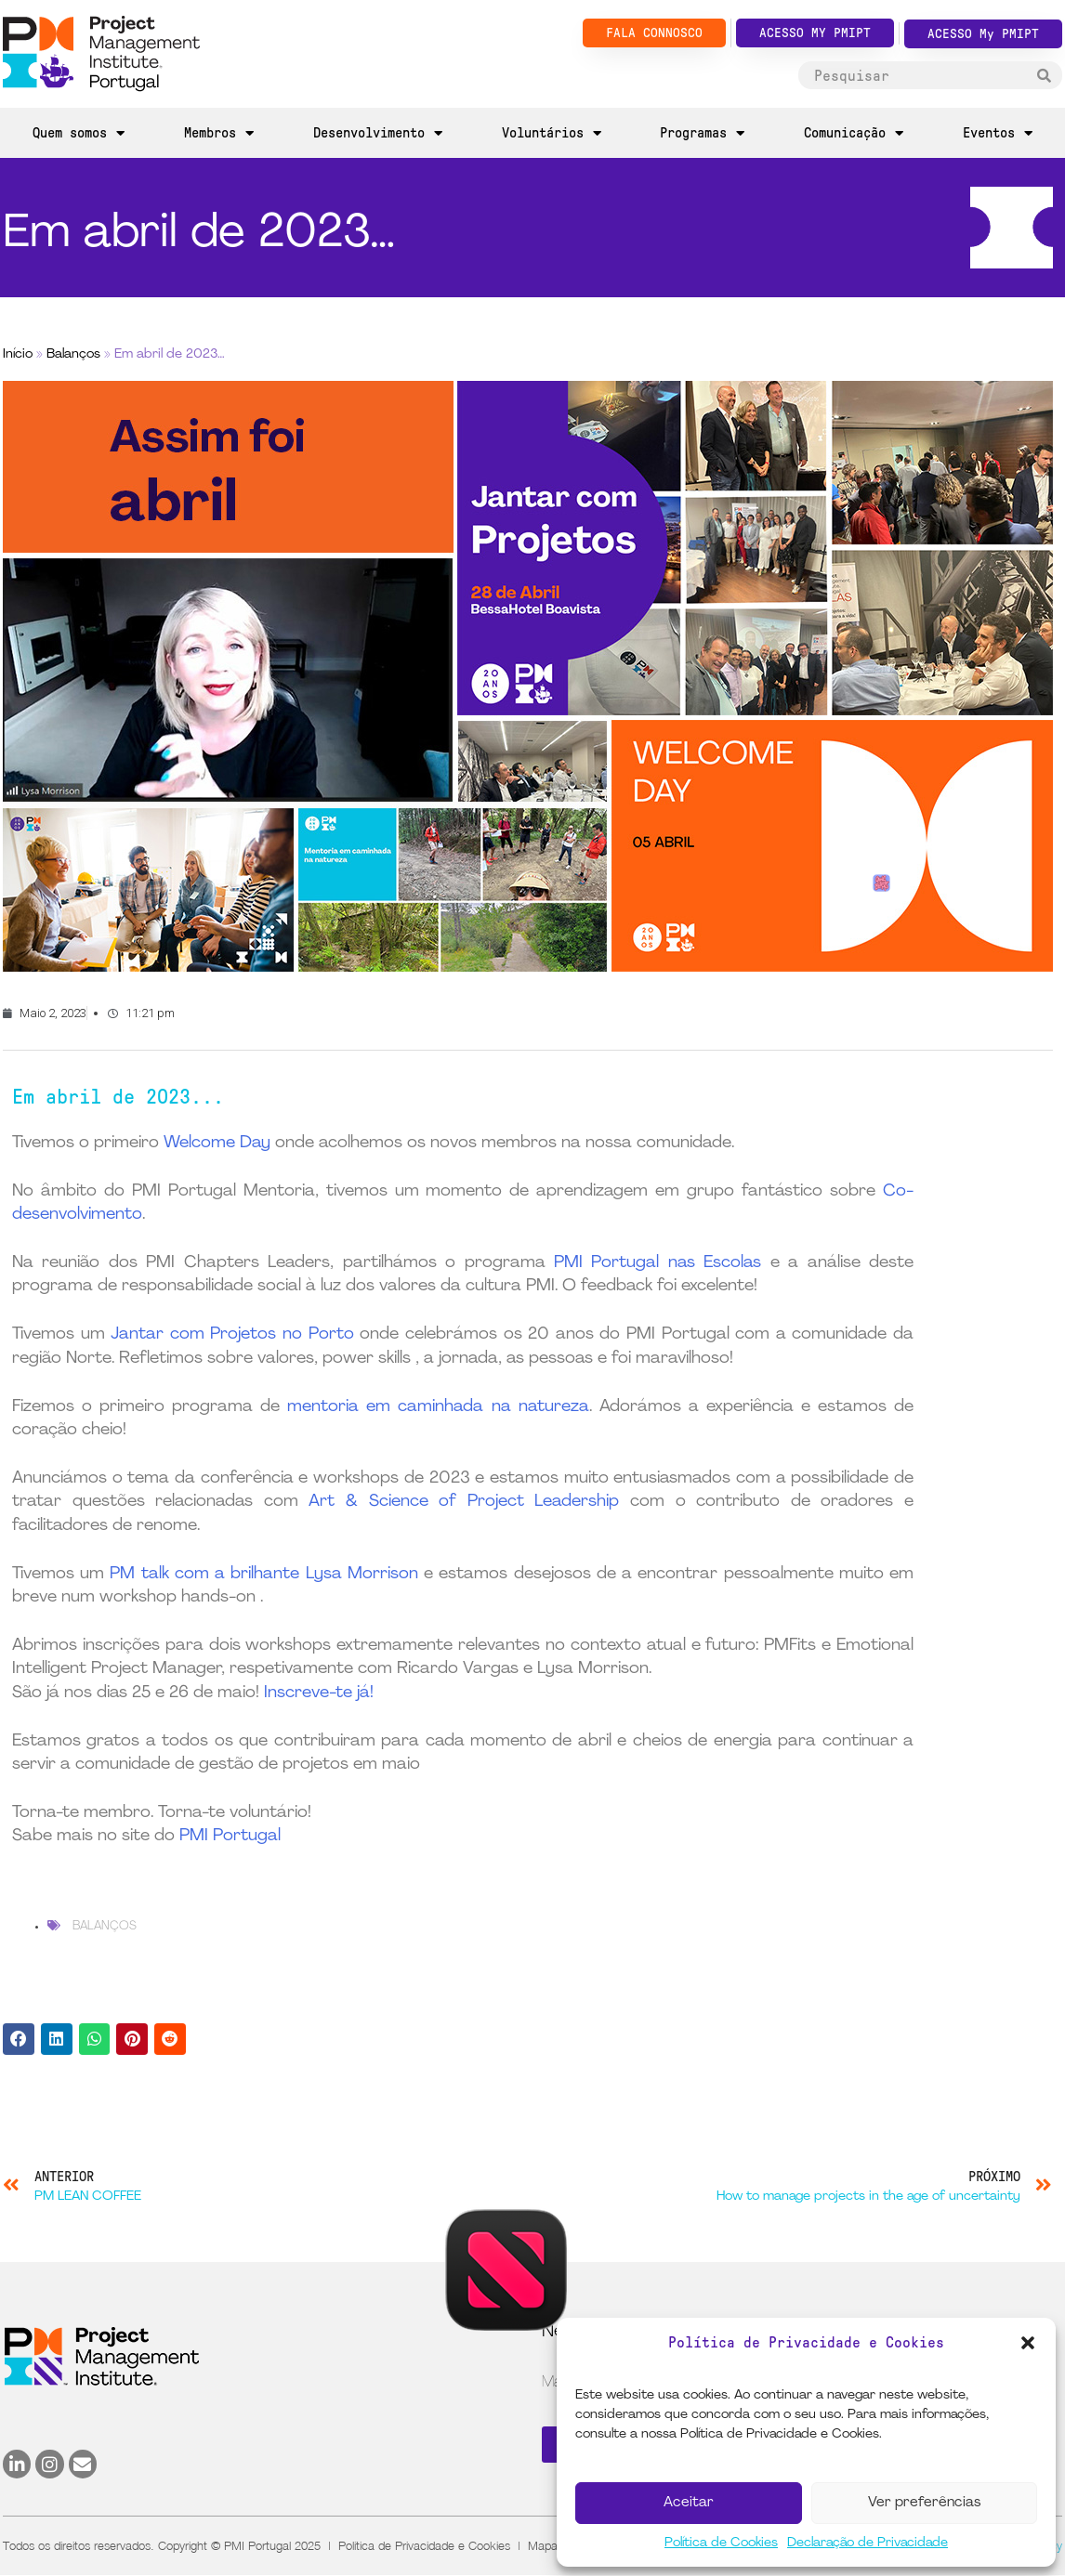  What do you see at coordinates (506, 2269) in the screenshot?
I see `open the Apple News app` at bounding box center [506, 2269].